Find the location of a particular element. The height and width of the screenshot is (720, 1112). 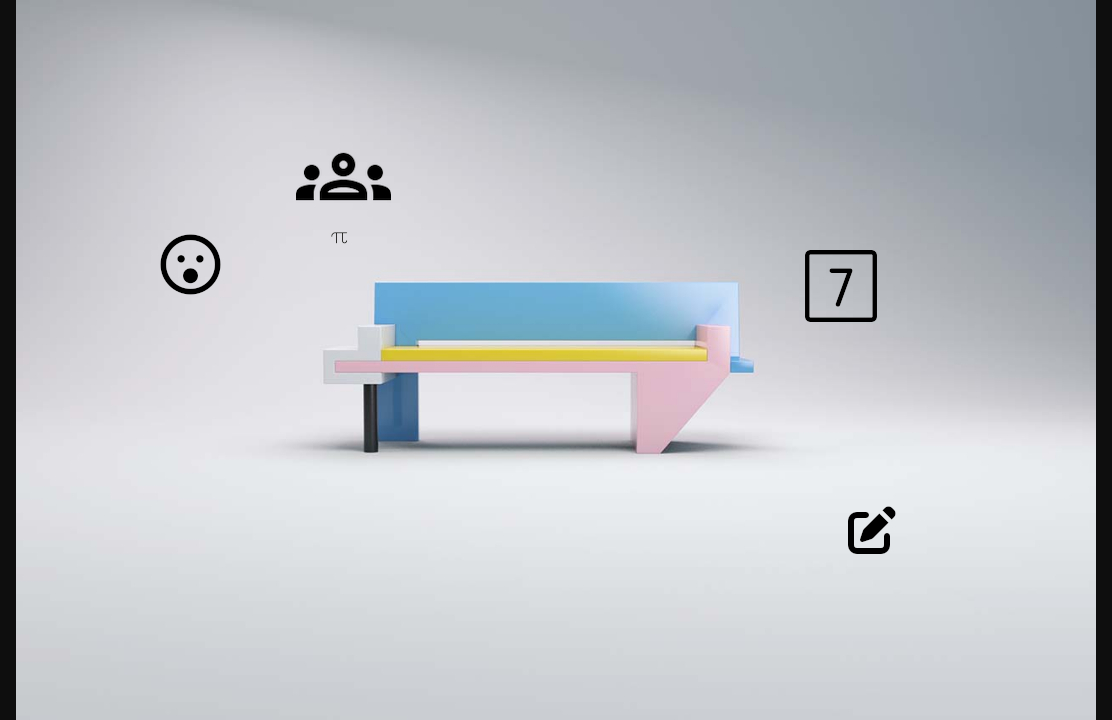

access mathematical or scientific calculator functions is located at coordinates (339, 237).